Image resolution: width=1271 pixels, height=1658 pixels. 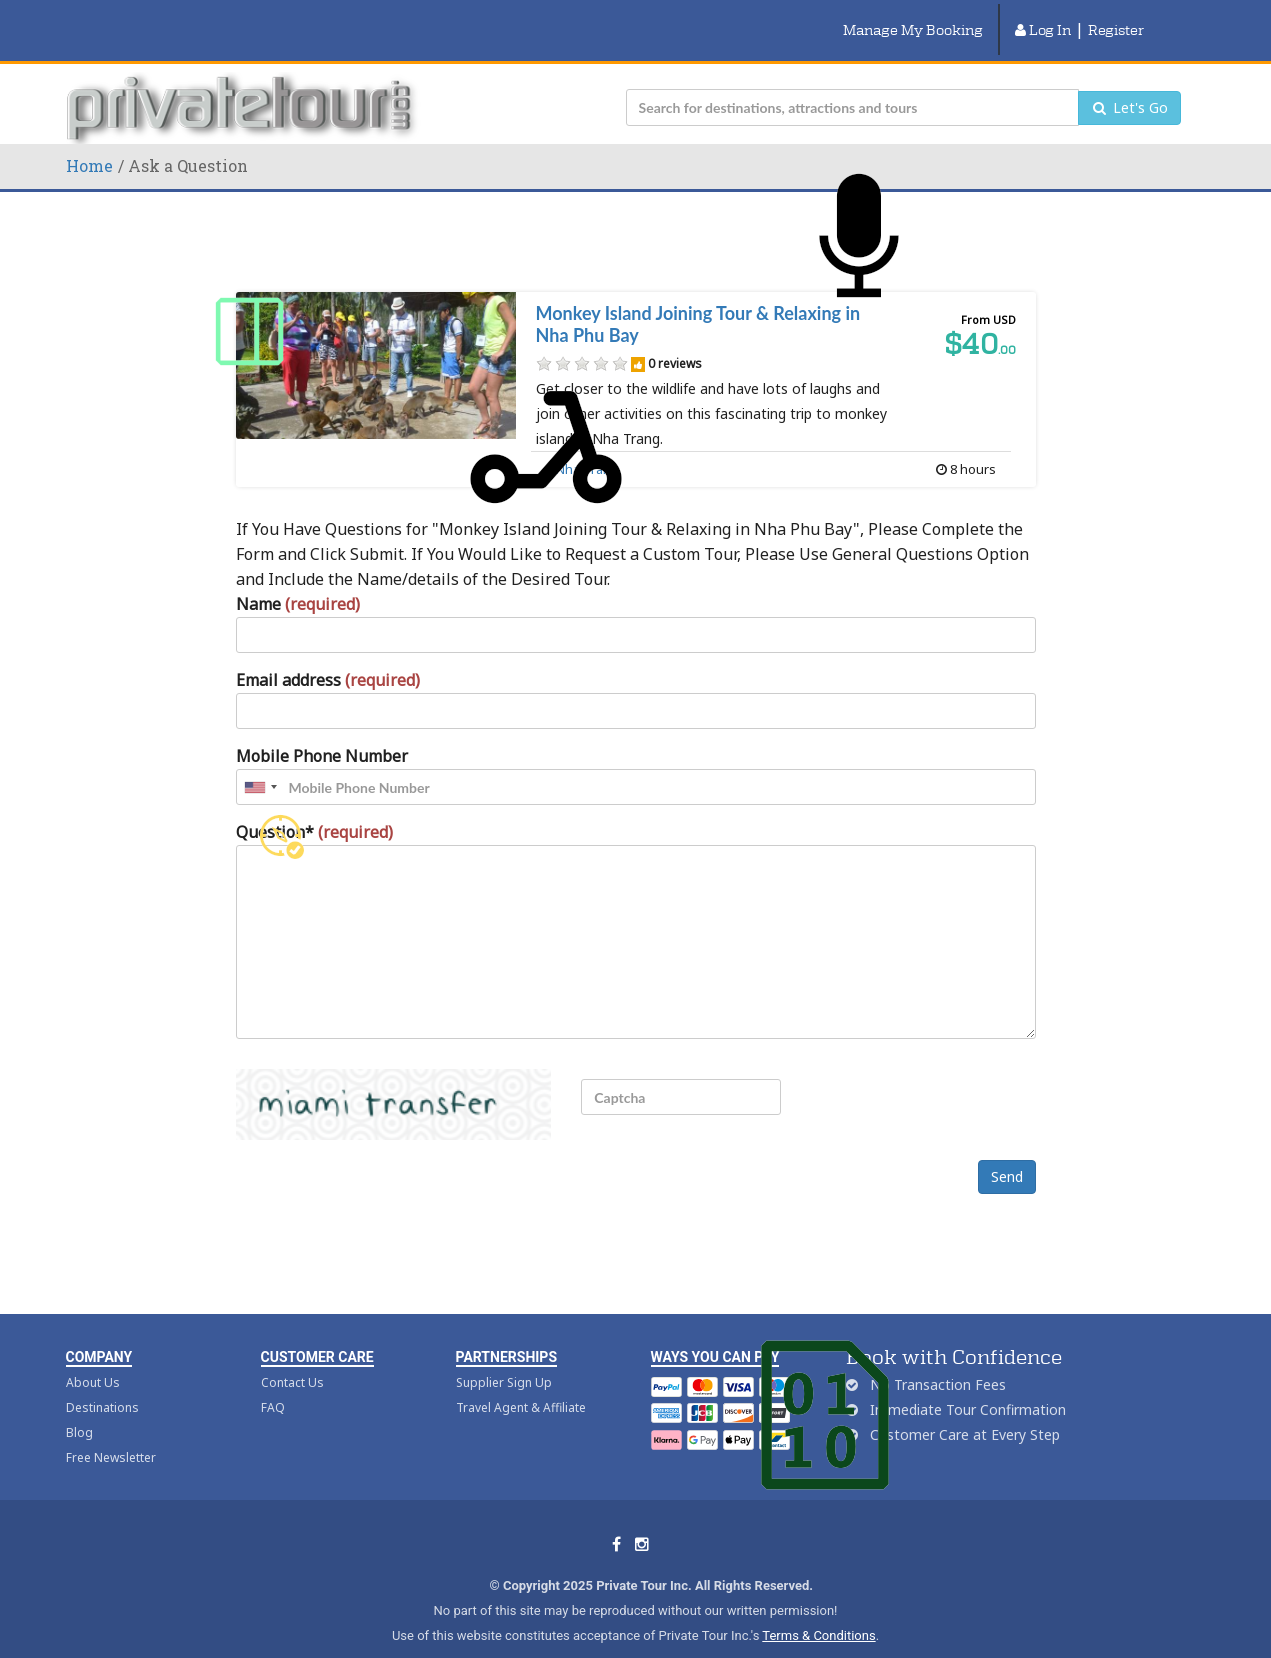 I want to click on tap to use voice input, so click(x=859, y=235).